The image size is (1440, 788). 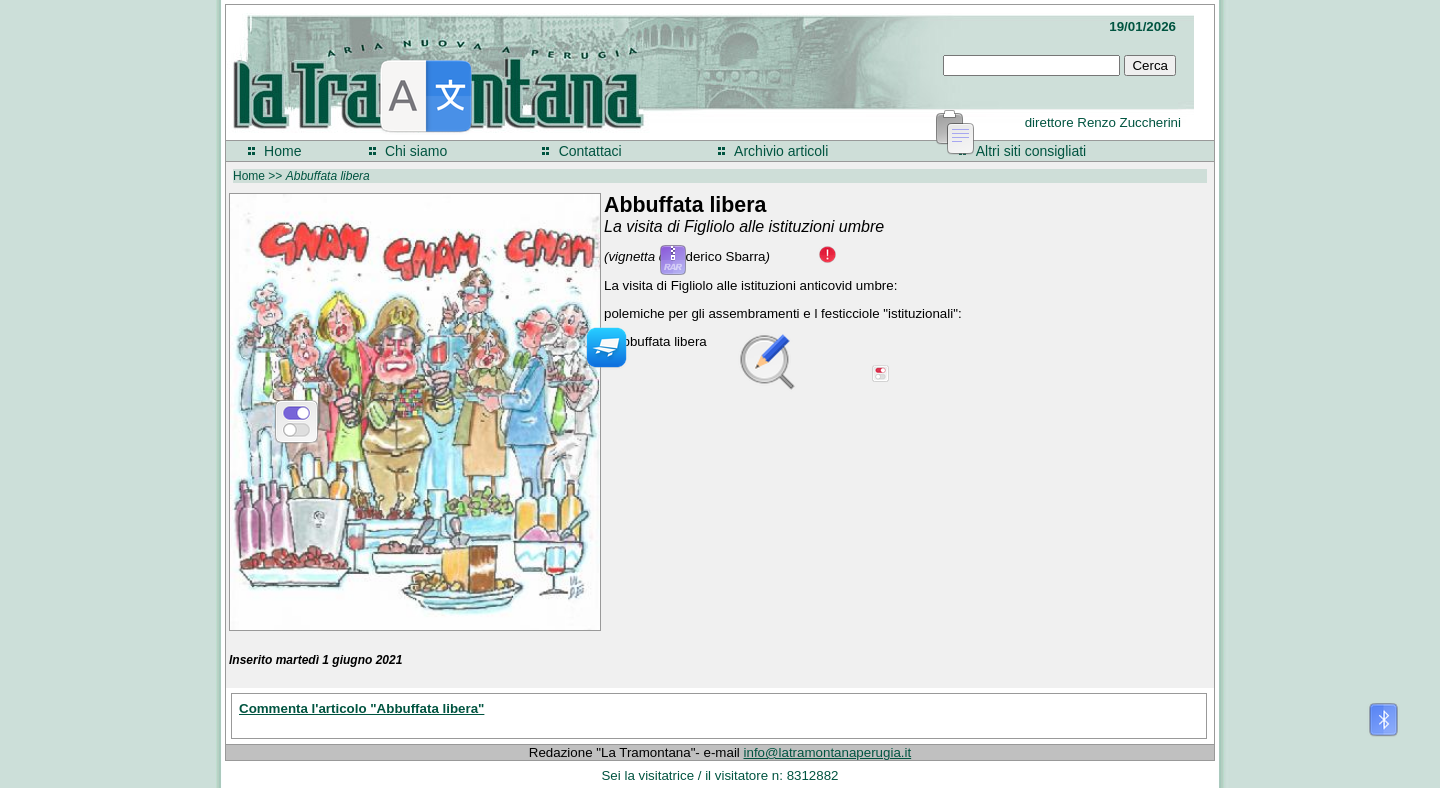 I want to click on open blockbench 3d modeling application, so click(x=606, y=347).